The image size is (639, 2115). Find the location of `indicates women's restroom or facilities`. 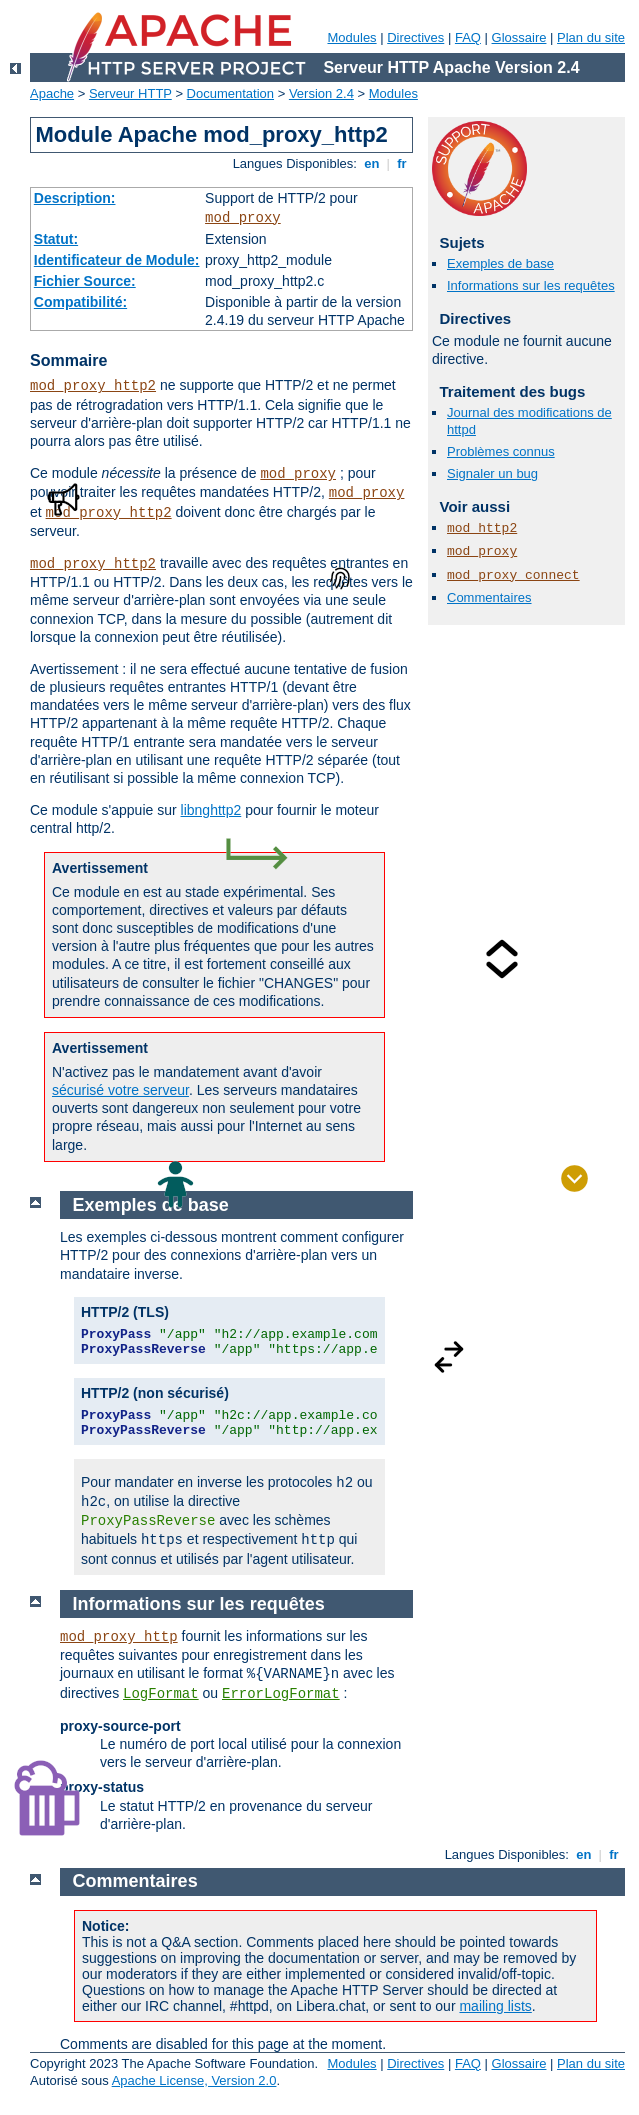

indicates women's restroom or facilities is located at coordinates (175, 1185).